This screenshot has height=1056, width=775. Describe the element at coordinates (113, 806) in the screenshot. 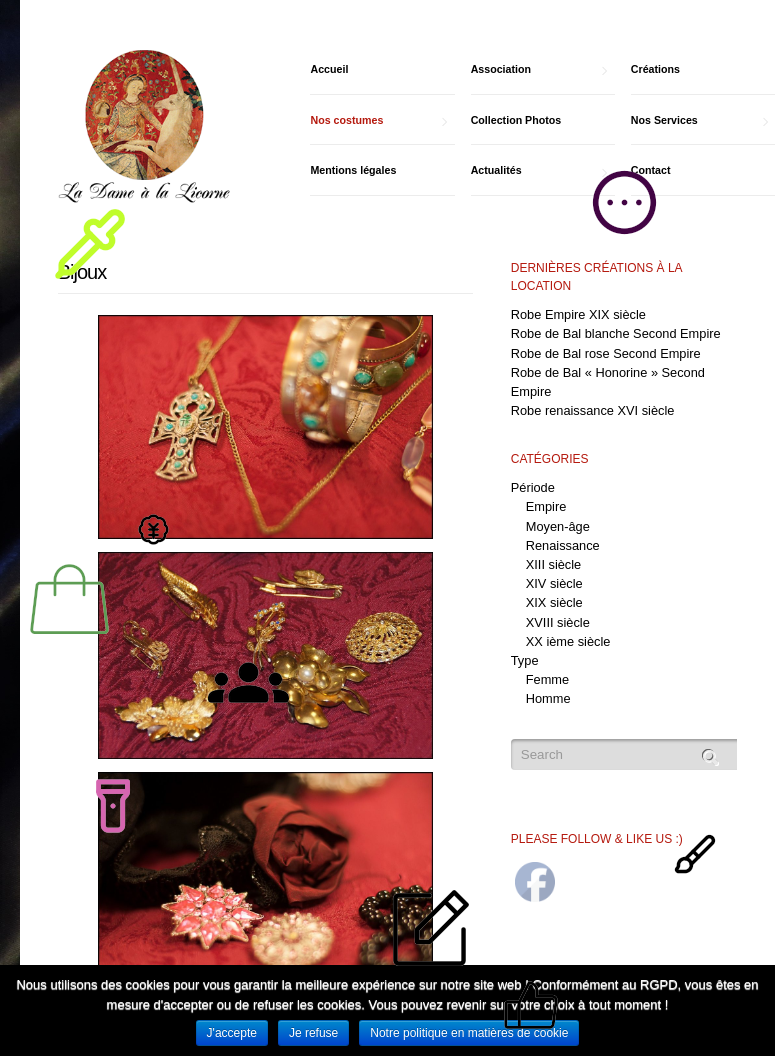

I see `turn on device flashlight` at that location.